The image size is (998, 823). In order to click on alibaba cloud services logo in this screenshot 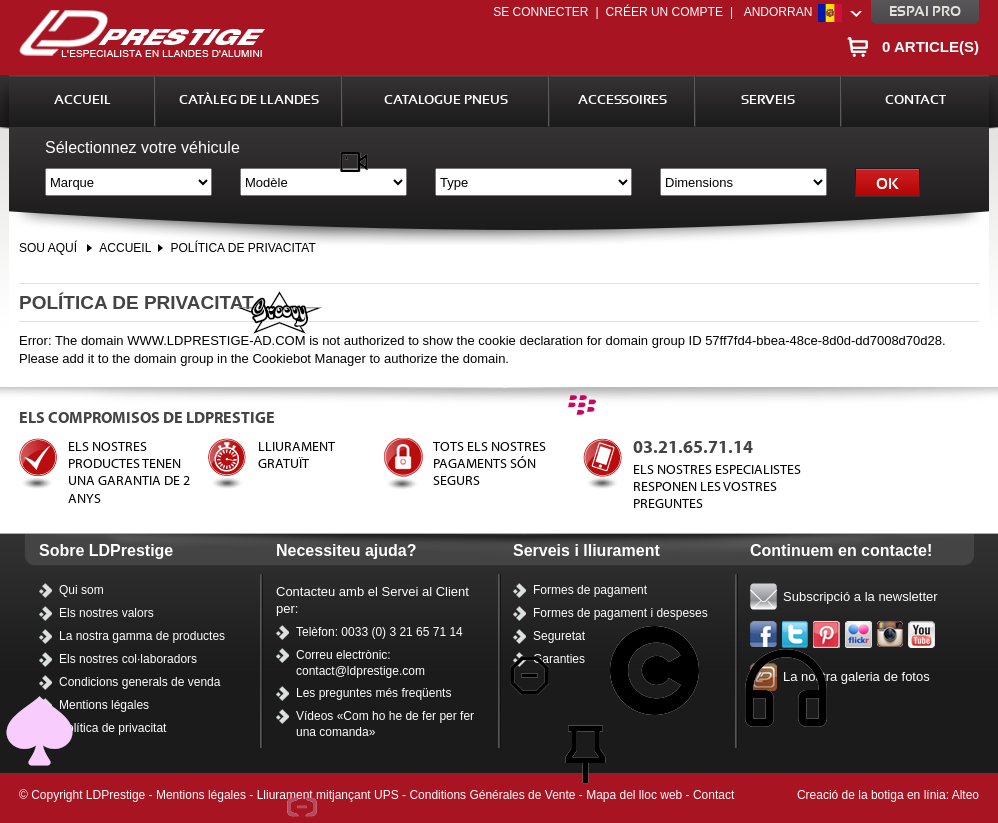, I will do `click(302, 807)`.